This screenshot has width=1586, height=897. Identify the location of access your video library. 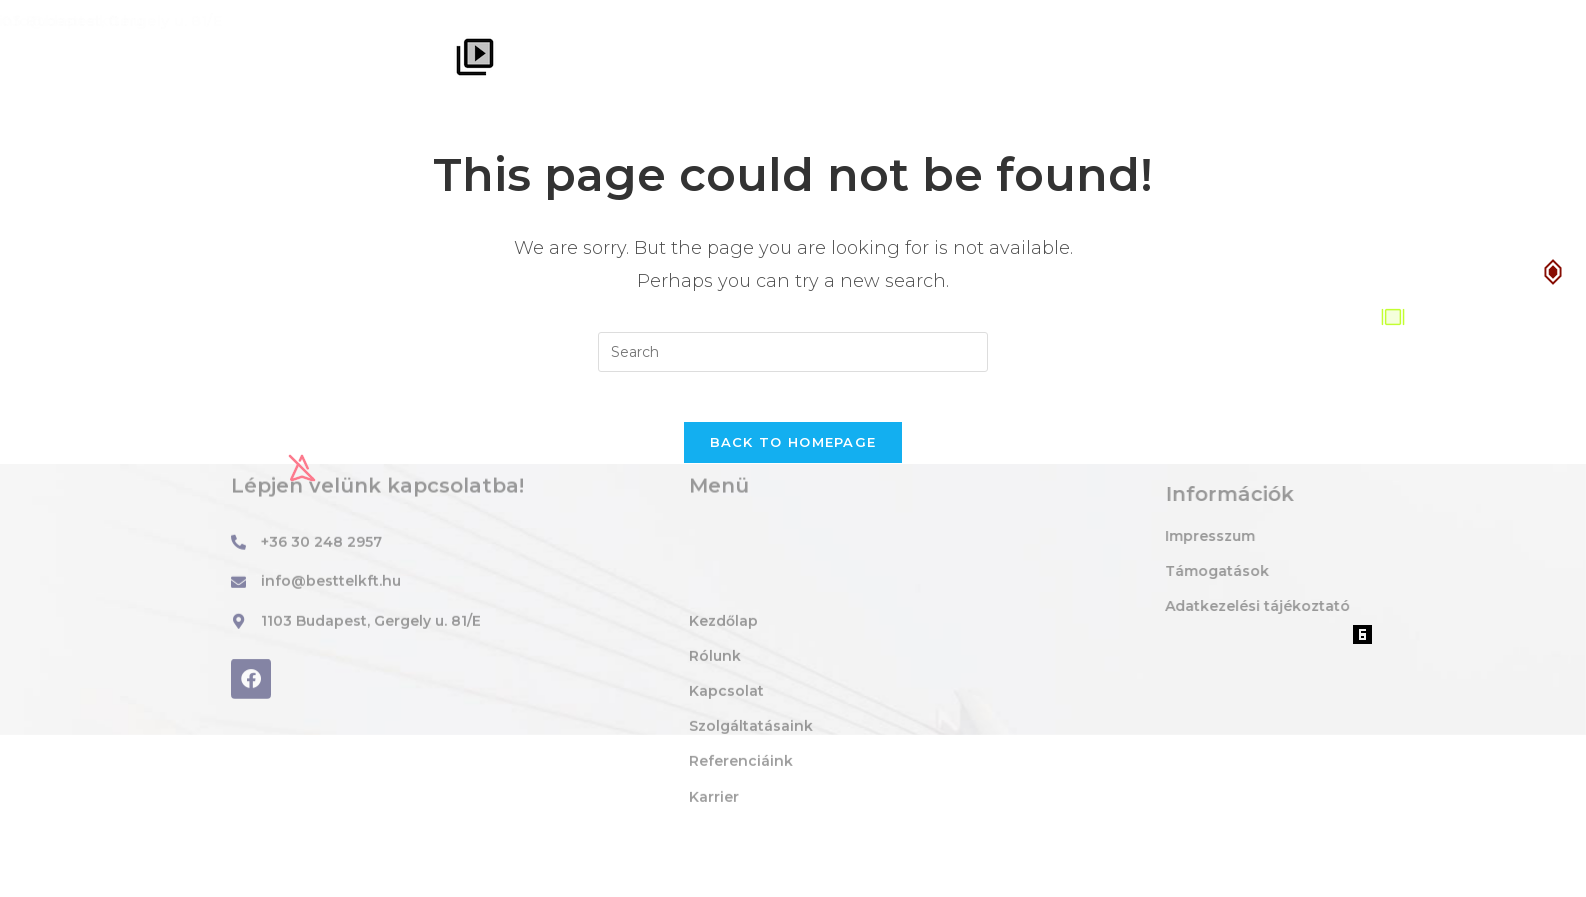
(475, 57).